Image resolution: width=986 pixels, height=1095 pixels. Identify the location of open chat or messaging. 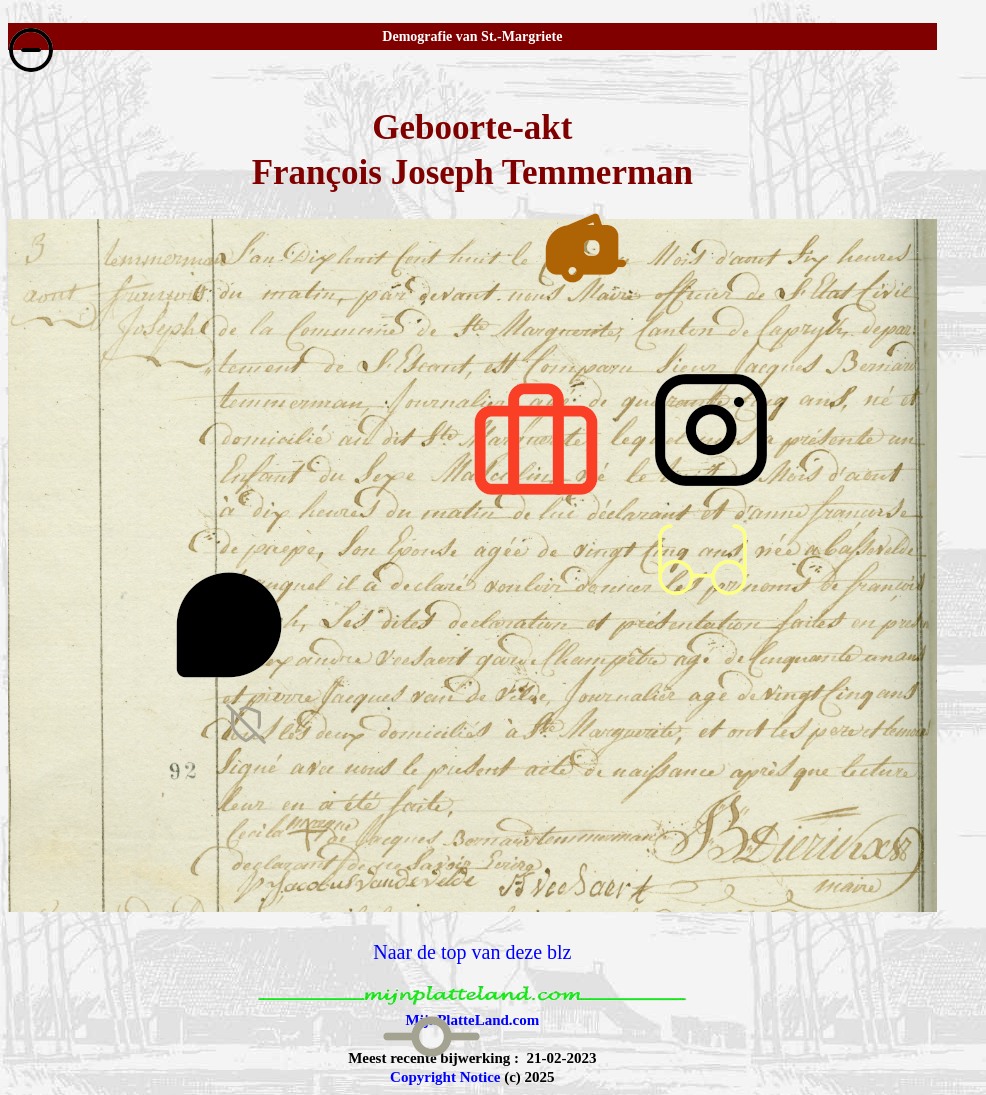
(227, 627).